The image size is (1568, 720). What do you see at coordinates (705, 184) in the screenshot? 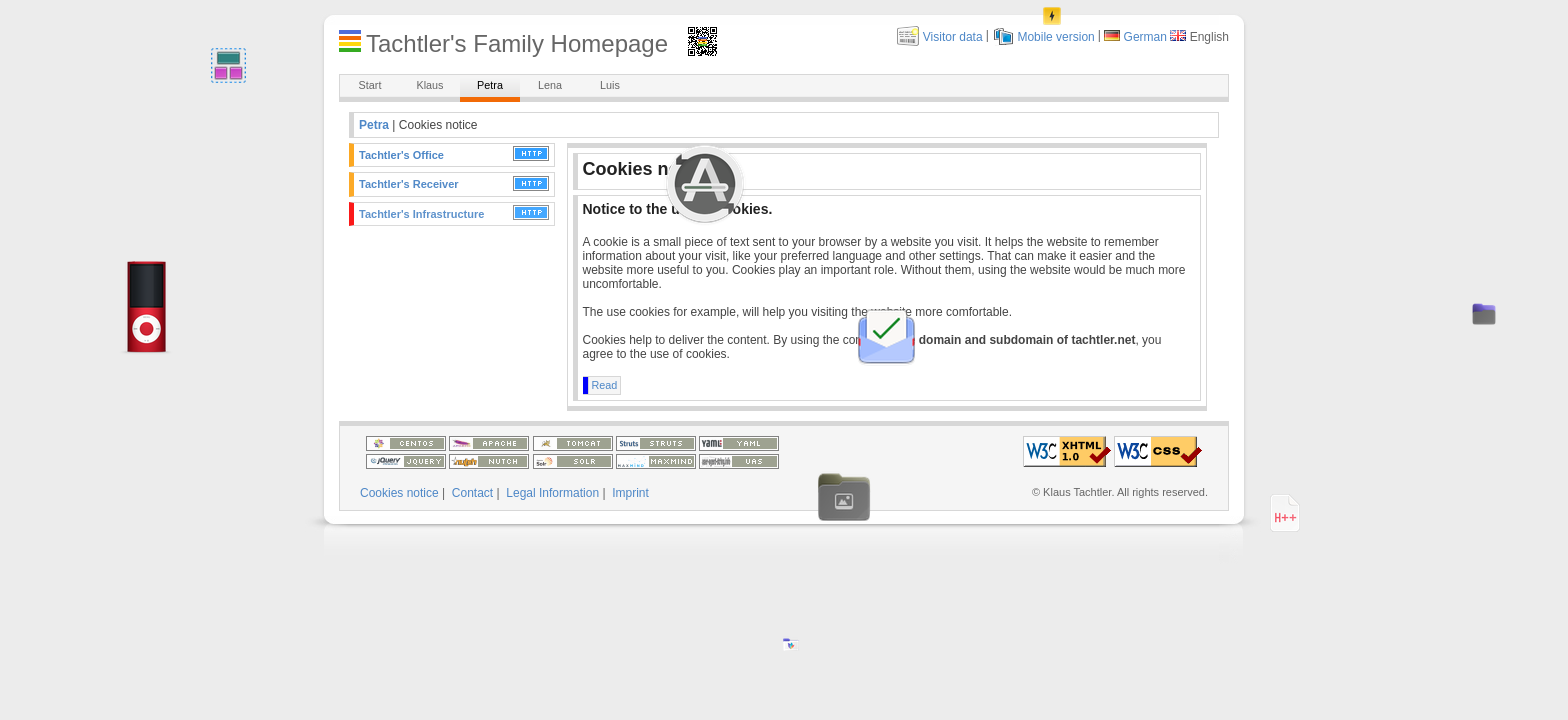
I see `open the software update manager` at bounding box center [705, 184].